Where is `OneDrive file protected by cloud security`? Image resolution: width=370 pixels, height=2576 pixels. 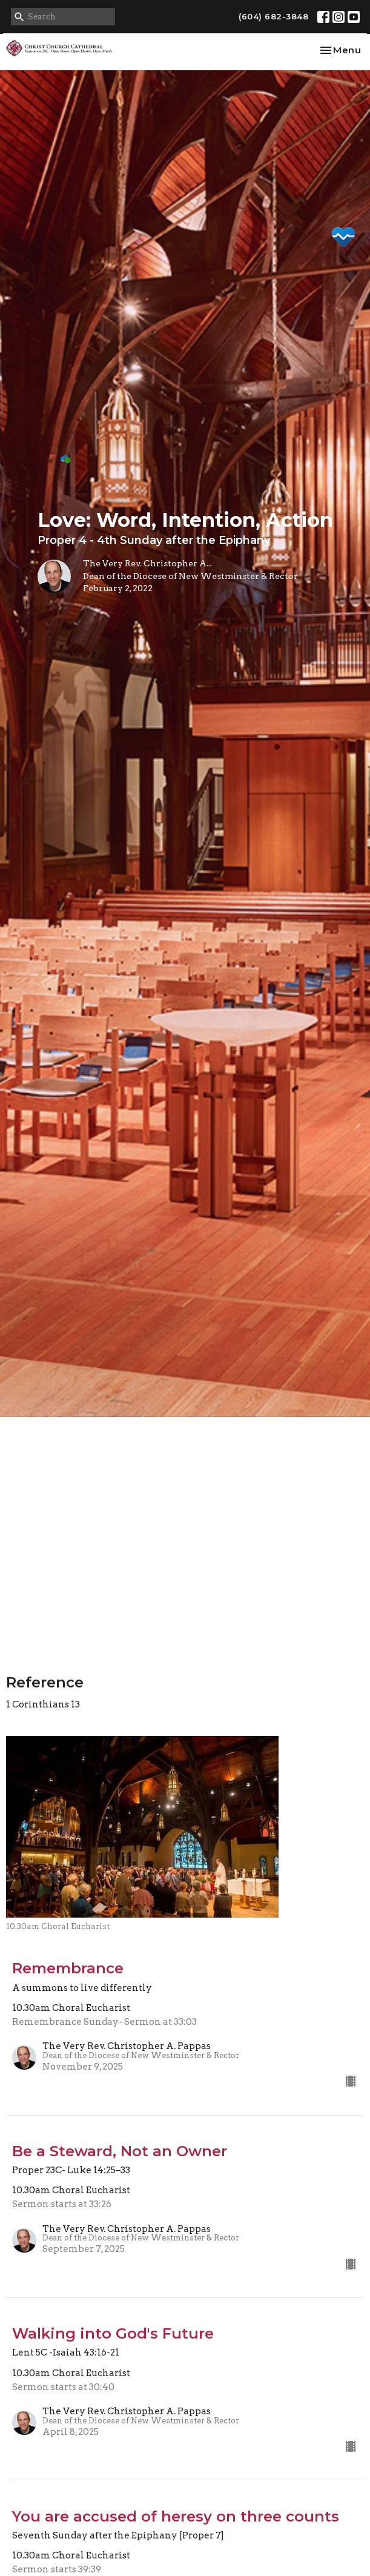 OneDrive file protected by cloud security is located at coordinates (65, 459).